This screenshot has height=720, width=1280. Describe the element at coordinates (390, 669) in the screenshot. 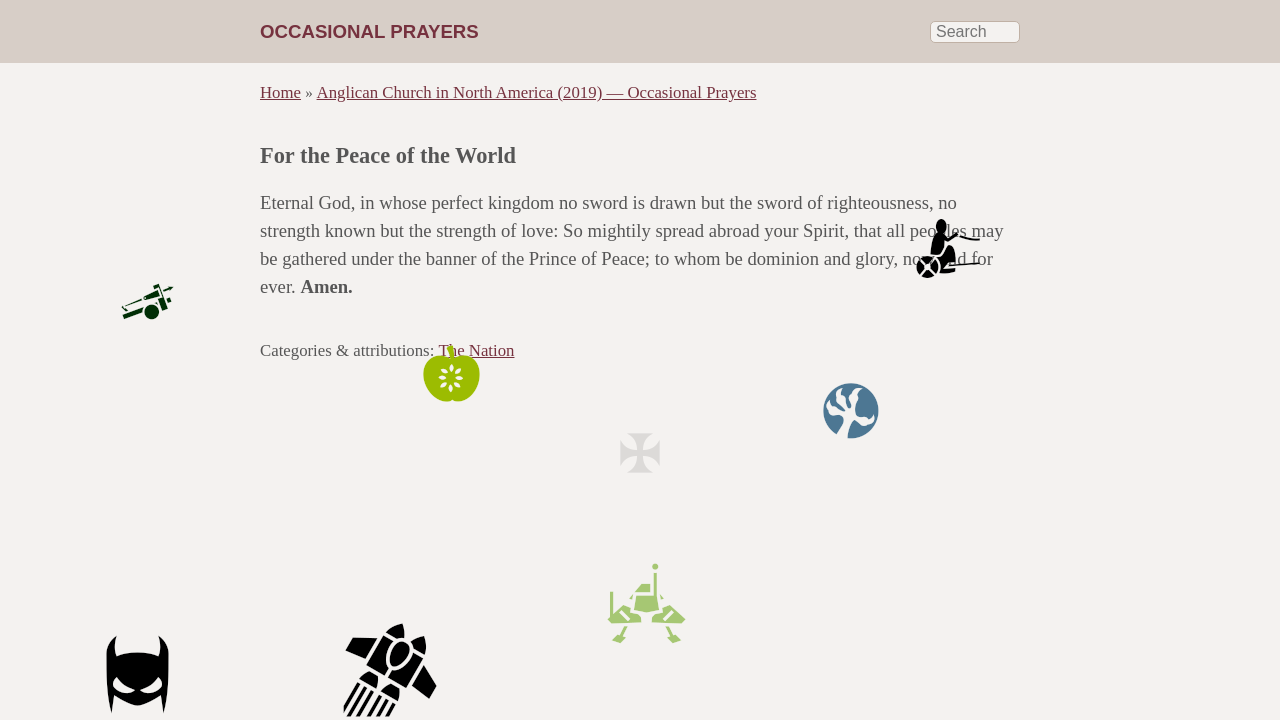

I see `activate jetpack or boost ability` at that location.